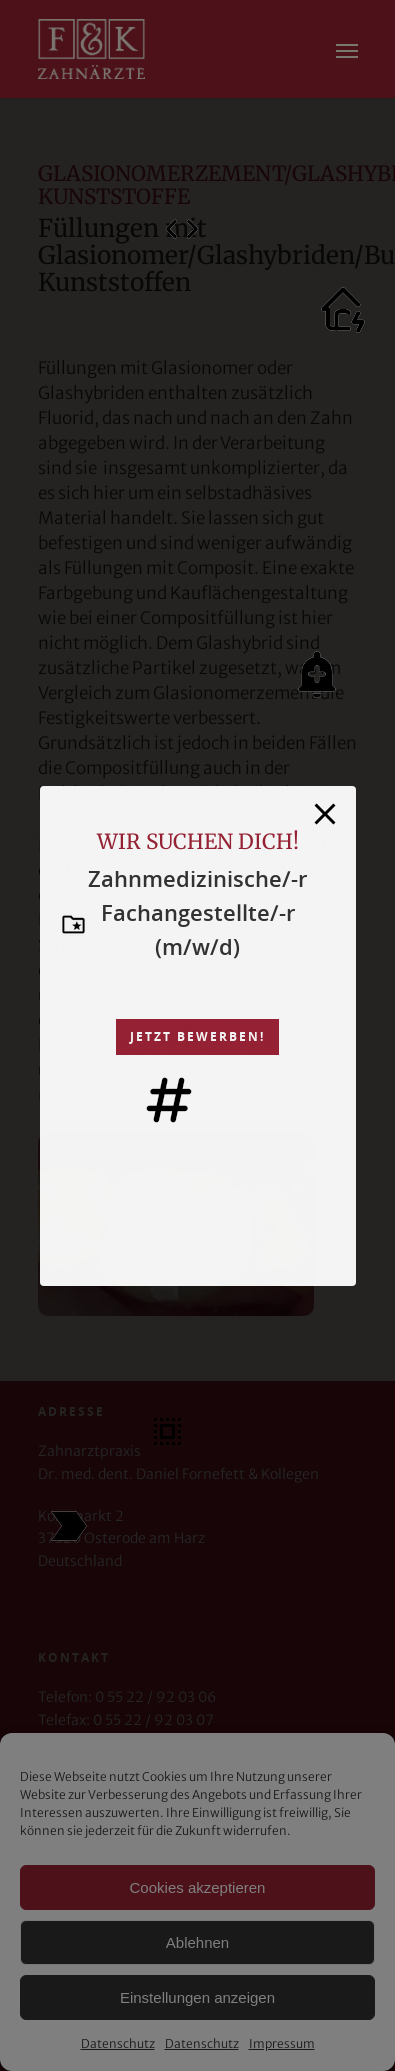  Describe the element at coordinates (68, 1526) in the screenshot. I see `mark message as important` at that location.